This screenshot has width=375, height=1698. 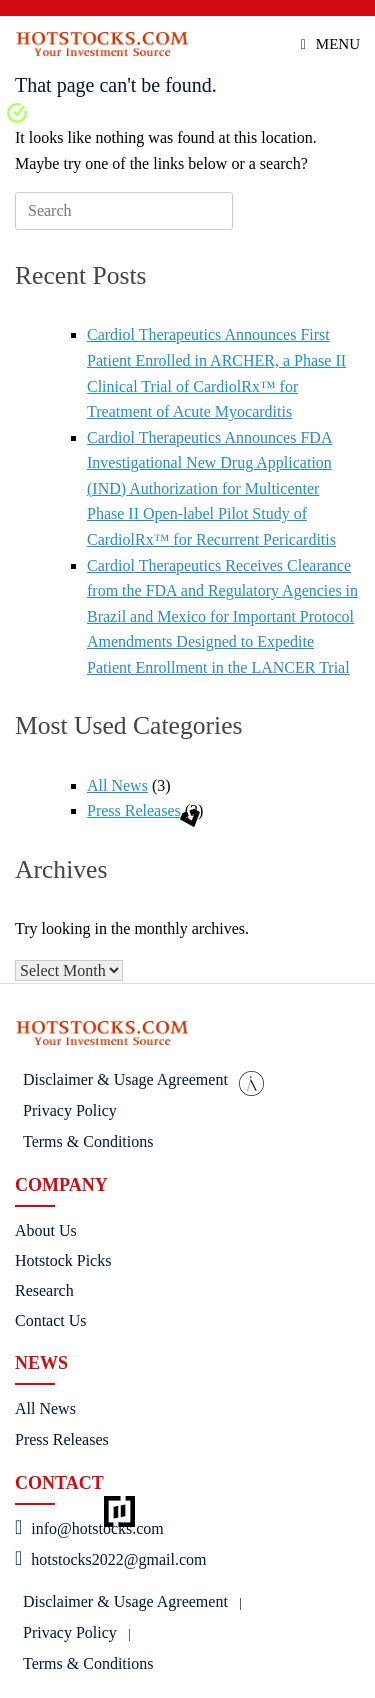 What do you see at coordinates (190, 818) in the screenshot?
I see `open obtainium app` at bounding box center [190, 818].